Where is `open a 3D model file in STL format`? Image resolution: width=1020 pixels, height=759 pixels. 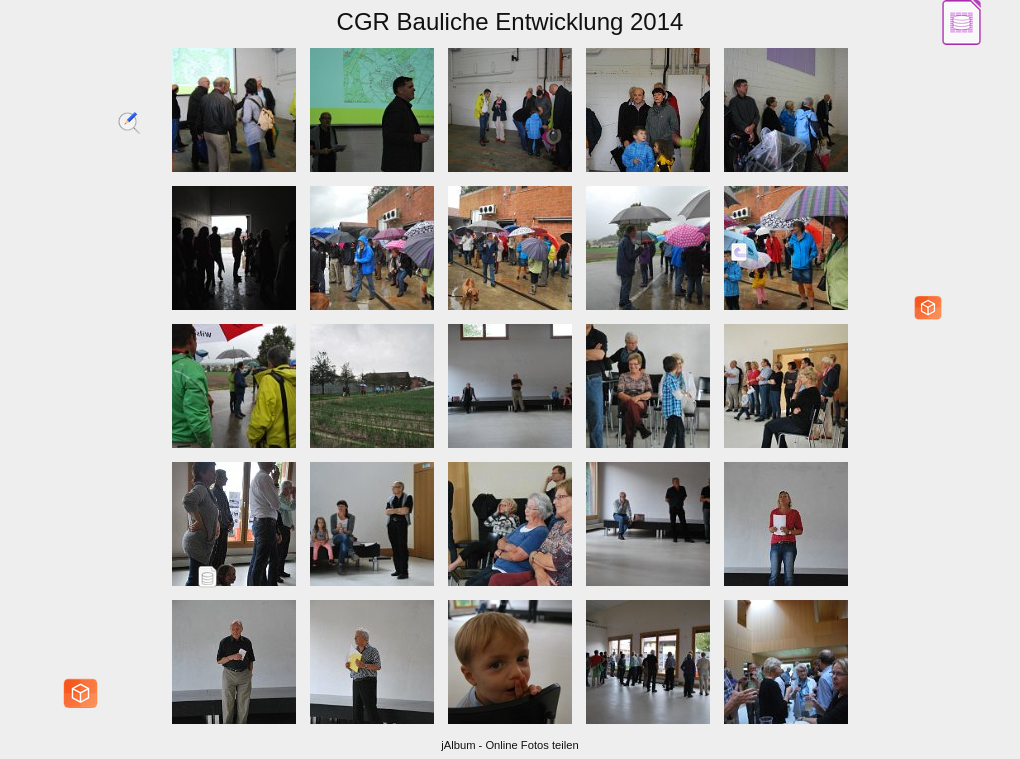 open a 3D model file in STL format is located at coordinates (80, 692).